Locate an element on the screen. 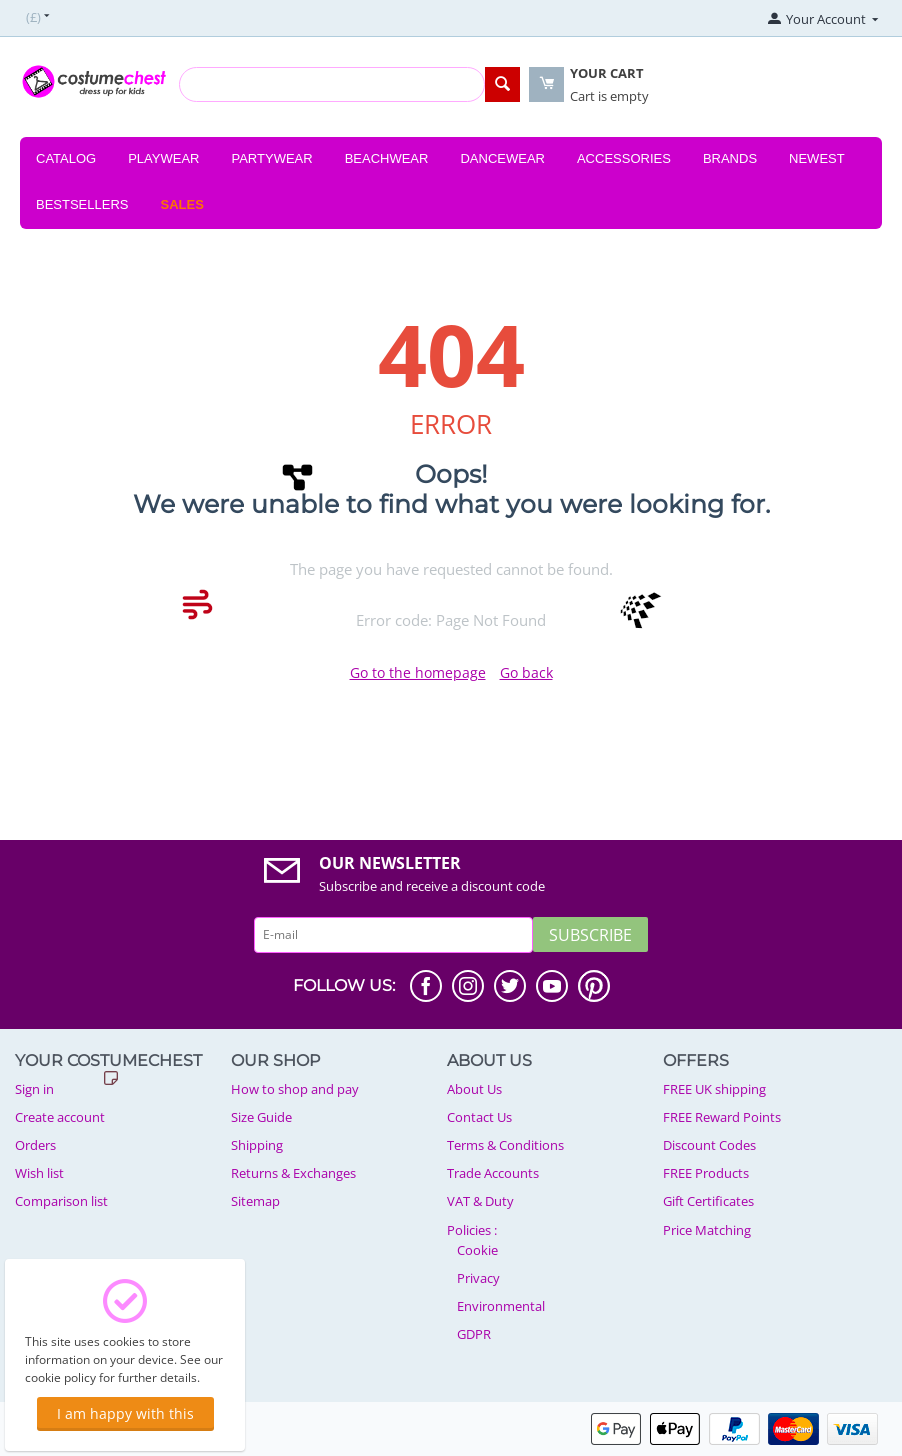 Image resolution: width=902 pixels, height=1456 pixels. schlix CMS brand logo is located at coordinates (641, 609).